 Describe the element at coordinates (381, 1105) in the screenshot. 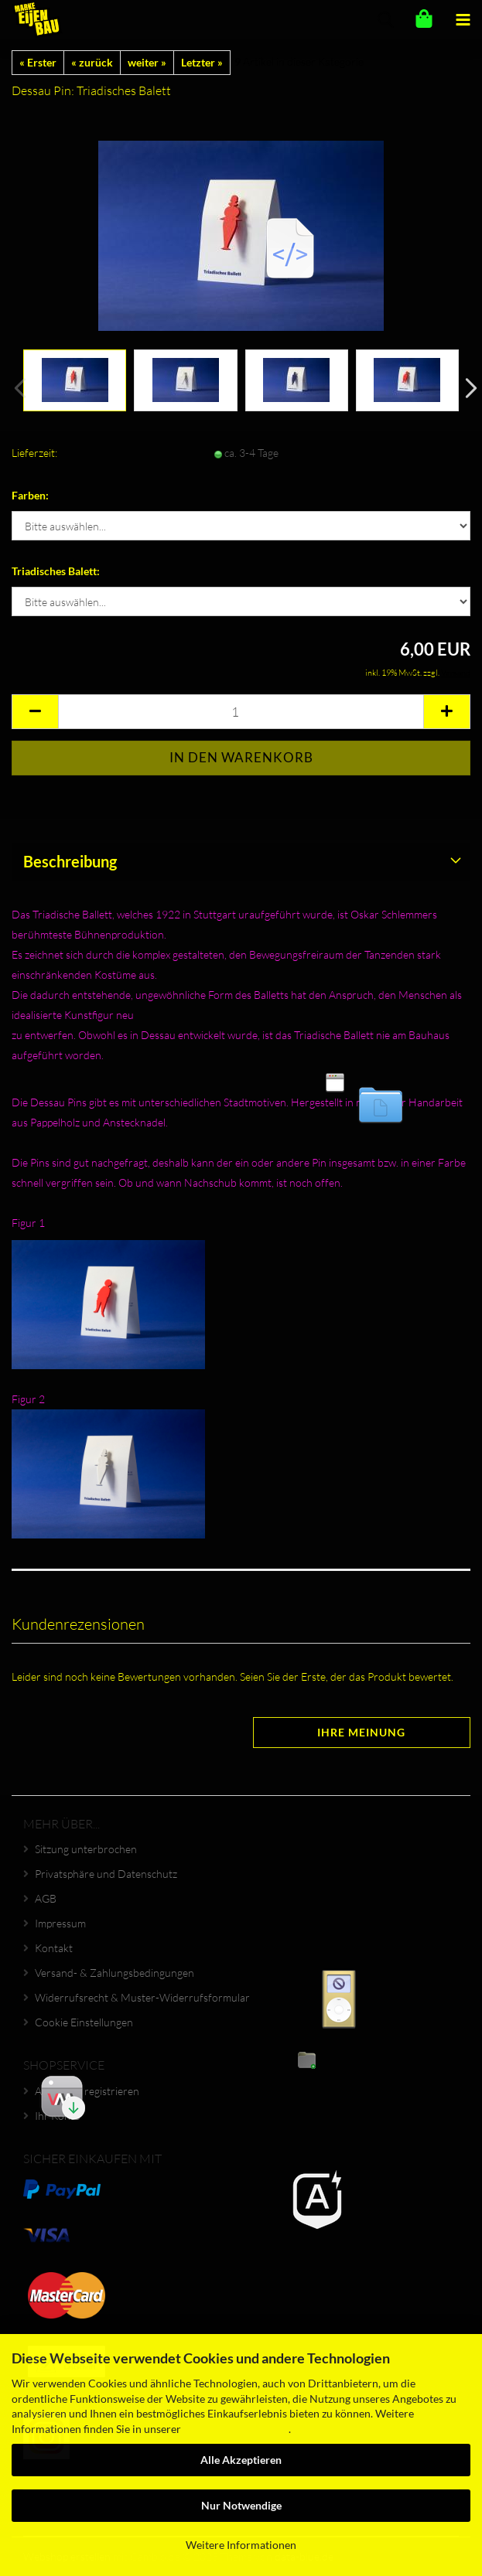

I see `open your documents folder` at that location.